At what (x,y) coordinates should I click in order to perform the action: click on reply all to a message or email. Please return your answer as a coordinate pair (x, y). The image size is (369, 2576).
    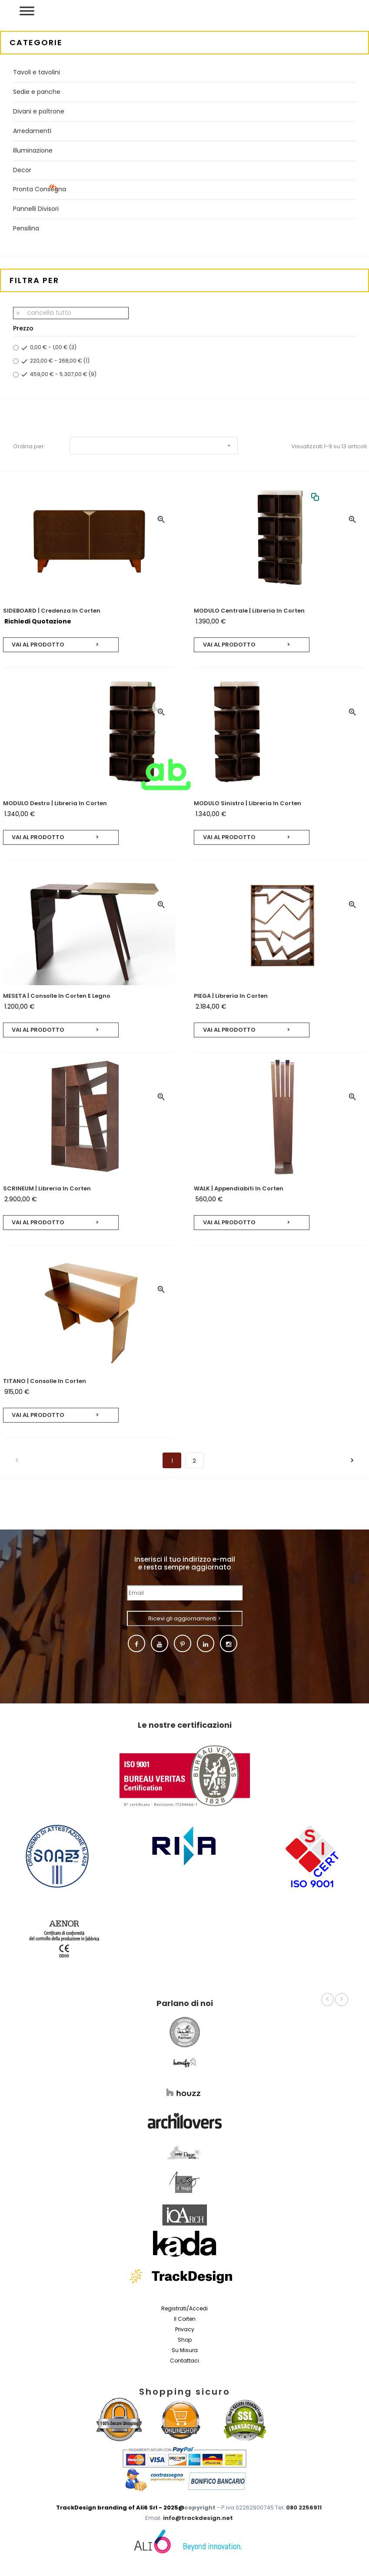
    Looking at the image, I should click on (53, 188).